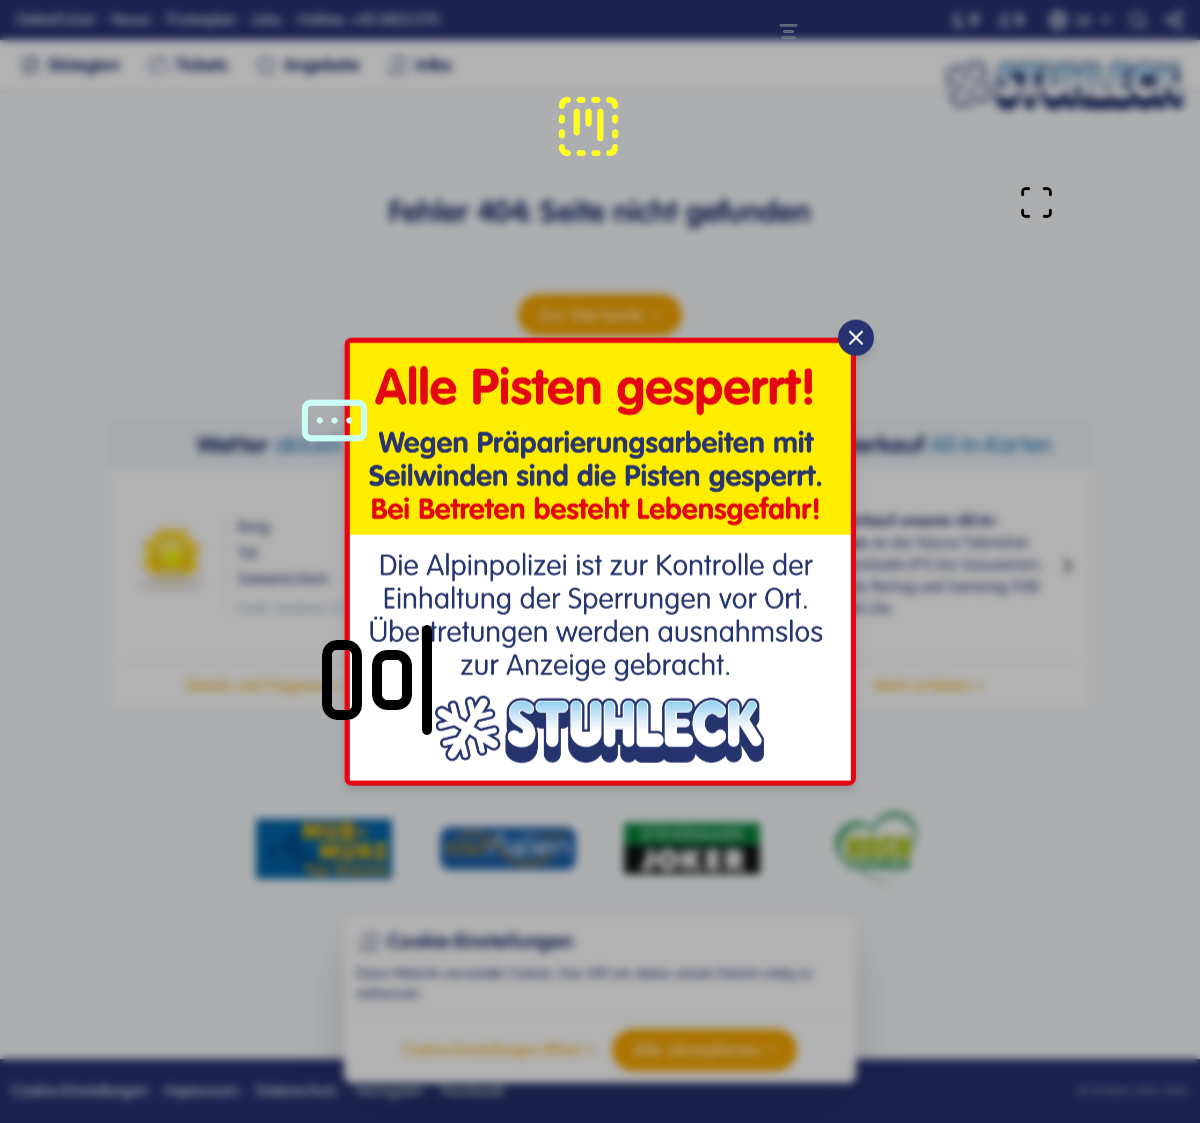 The image size is (1200, 1123). Describe the element at coordinates (334, 420) in the screenshot. I see `indicates more options or actions available` at that location.